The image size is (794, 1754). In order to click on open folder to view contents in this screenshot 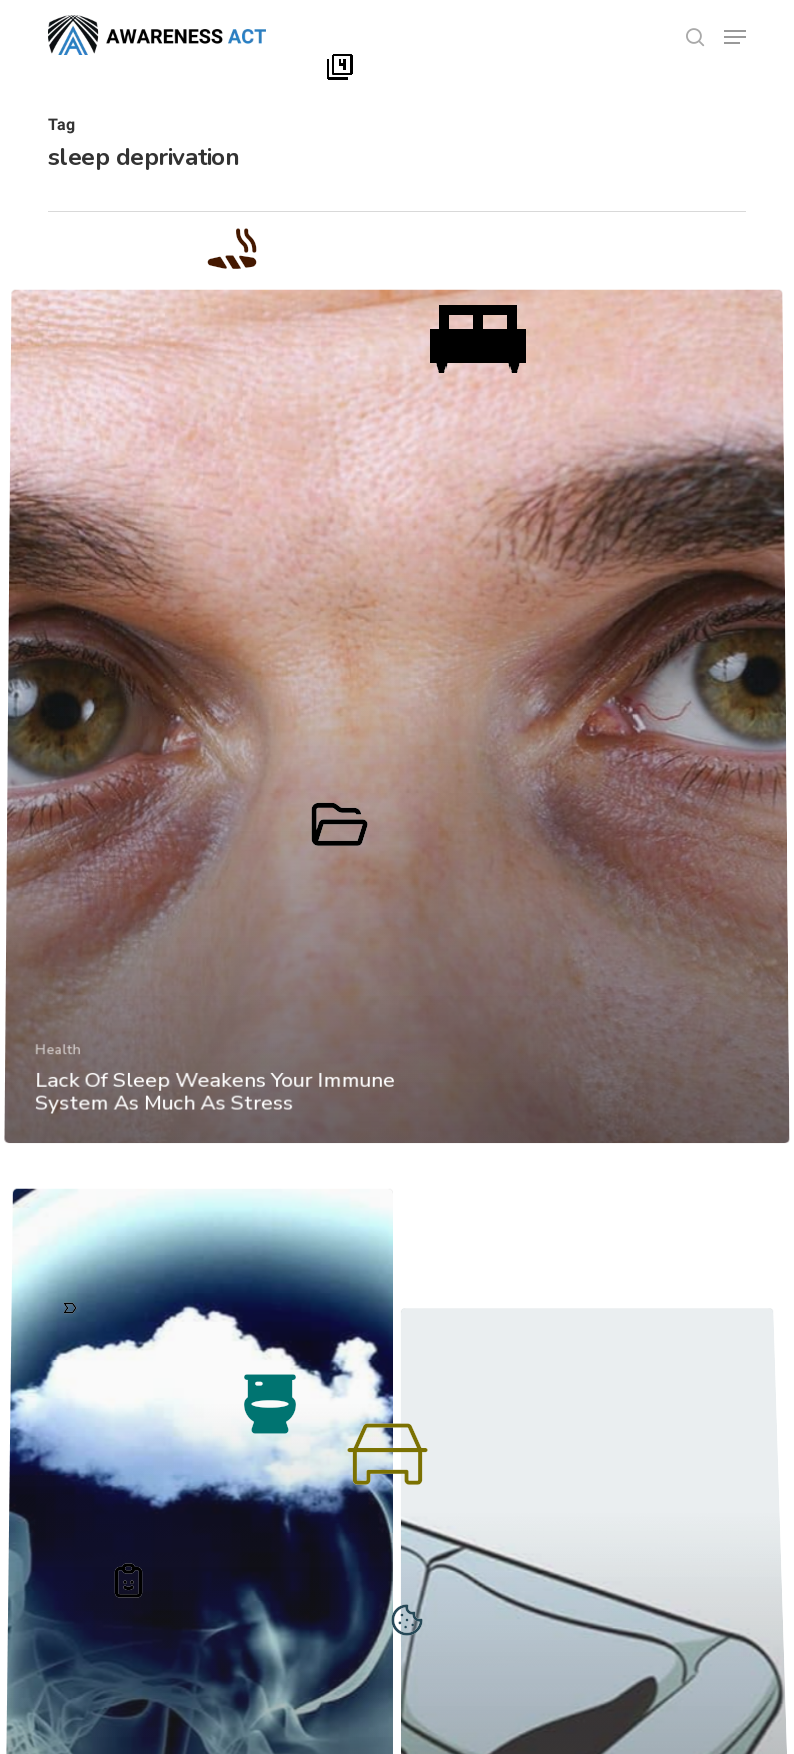, I will do `click(338, 826)`.